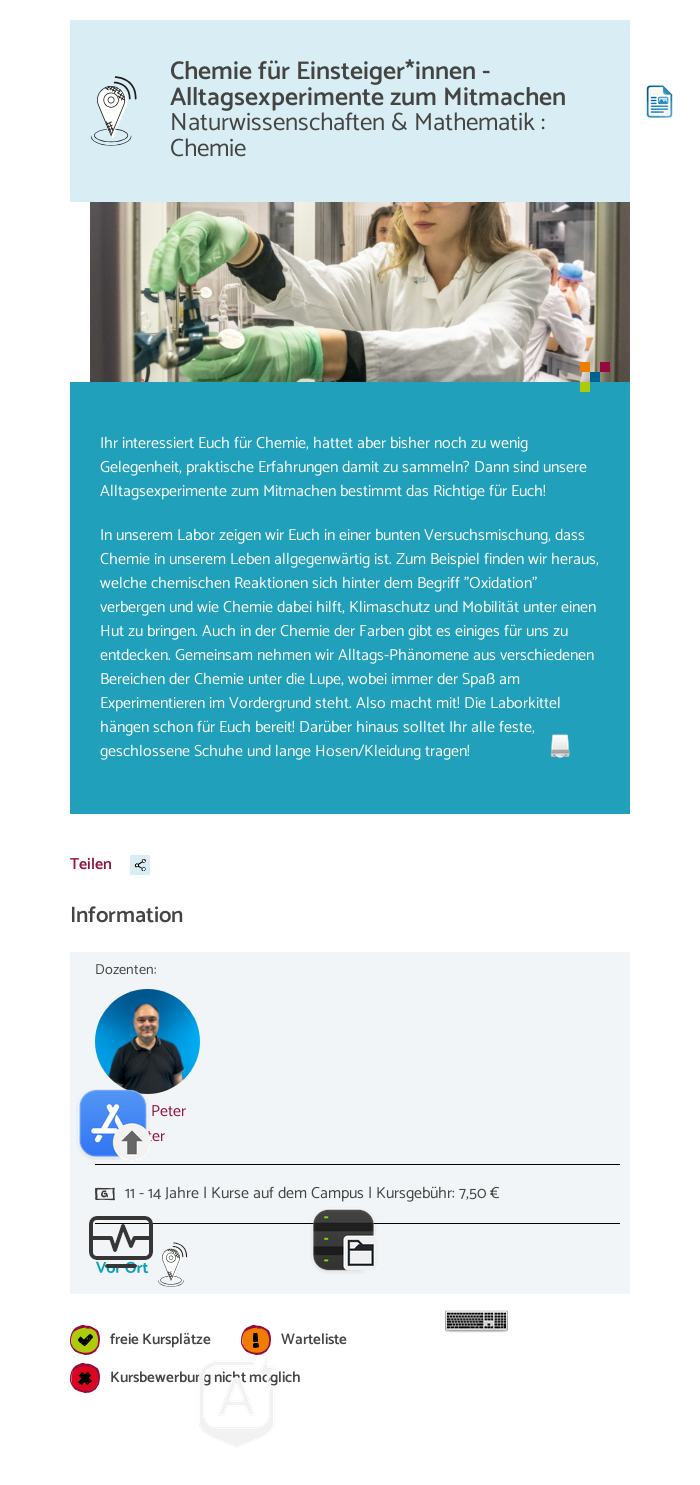 This screenshot has height=1485, width=700. Describe the element at coordinates (476, 1320) in the screenshot. I see `connect or manage a wireless keyboard` at that location.